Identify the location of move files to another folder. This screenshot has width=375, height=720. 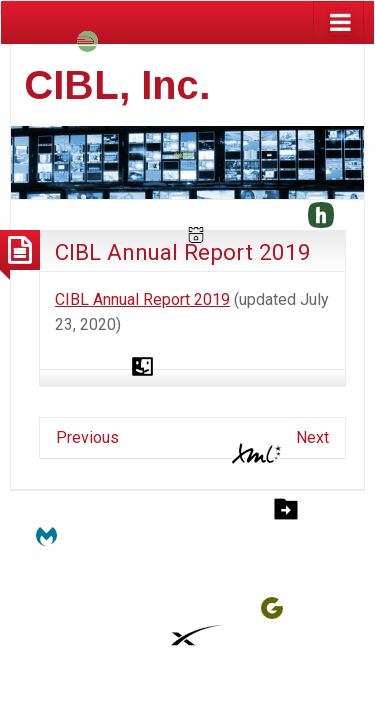
(286, 509).